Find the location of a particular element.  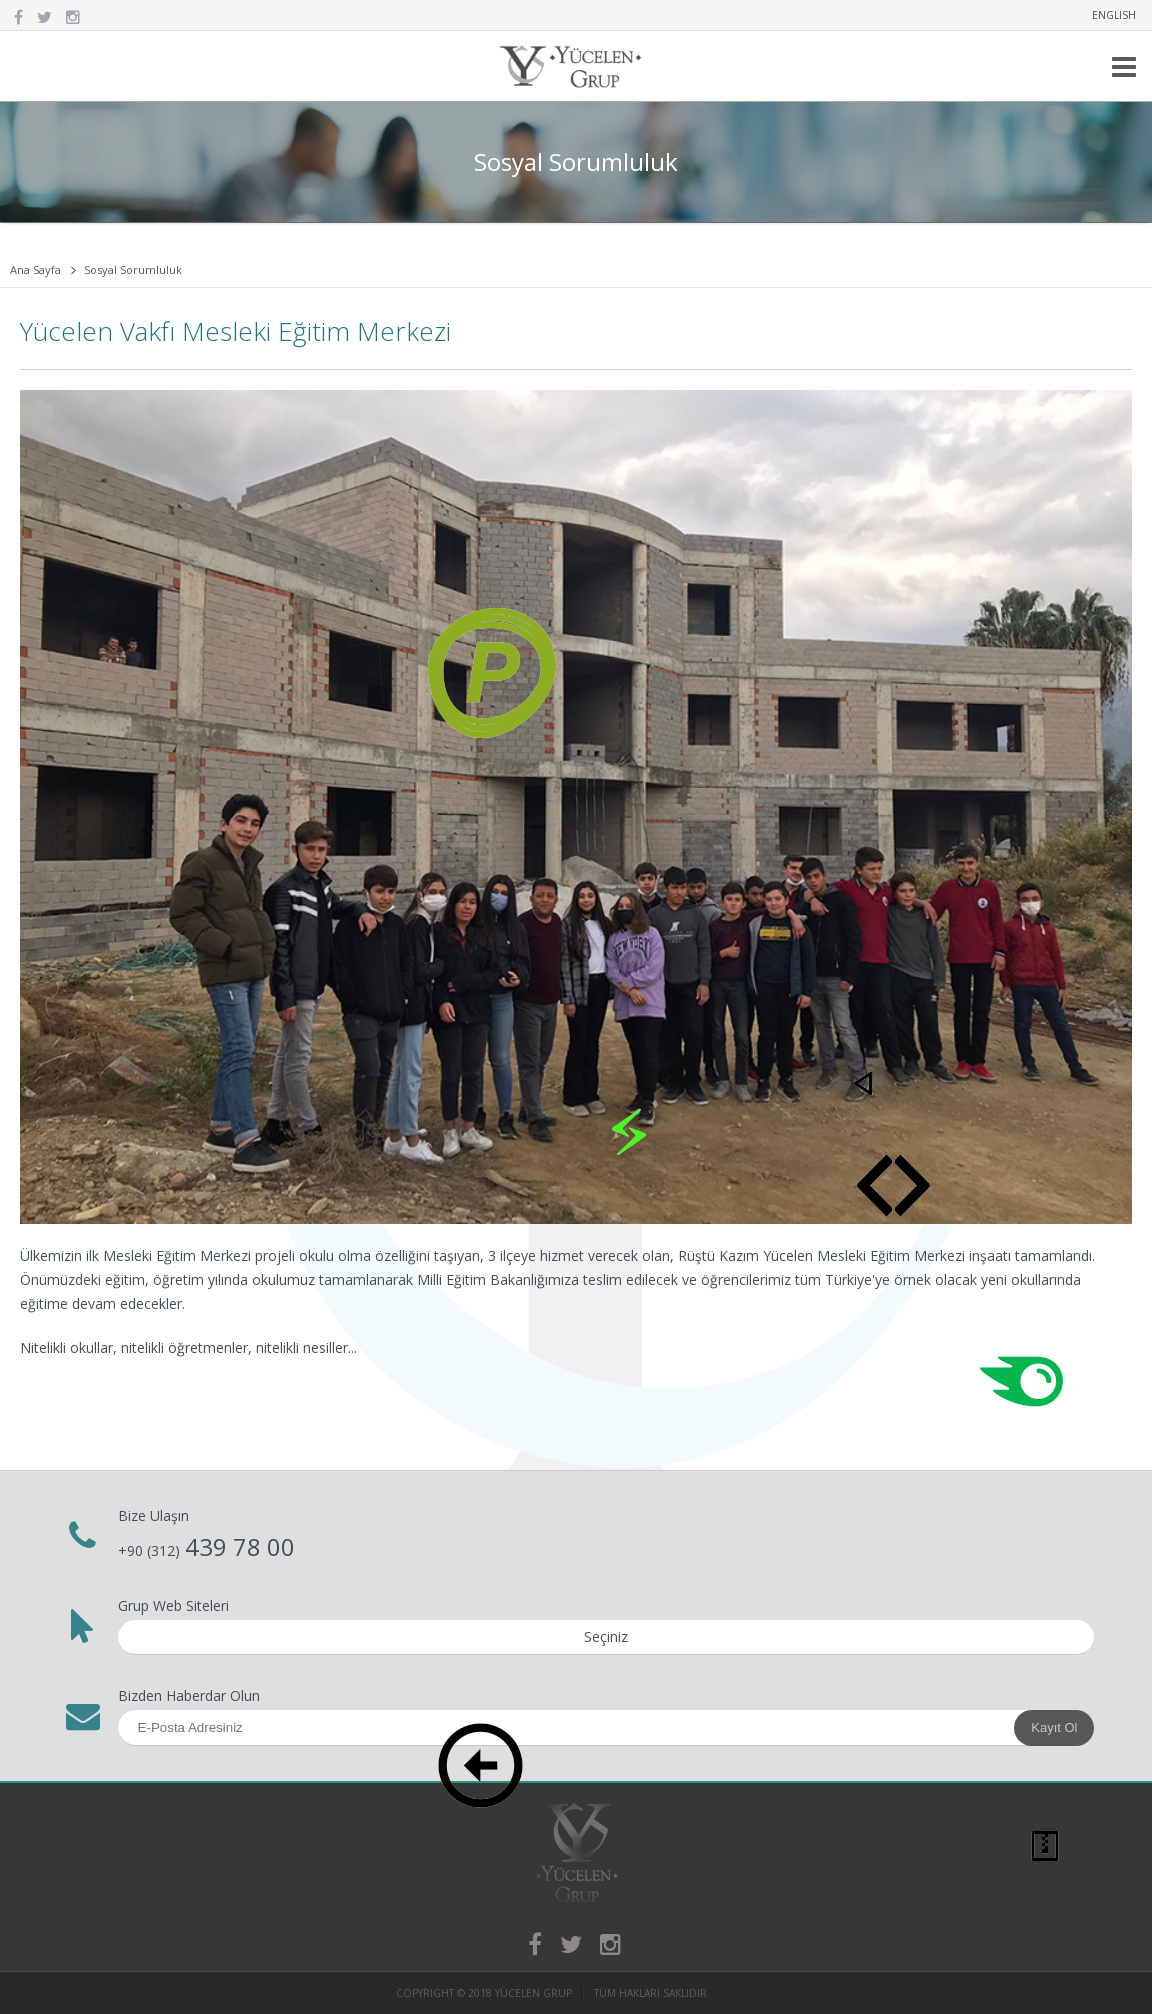

open the Sam's Club app is located at coordinates (893, 1185).